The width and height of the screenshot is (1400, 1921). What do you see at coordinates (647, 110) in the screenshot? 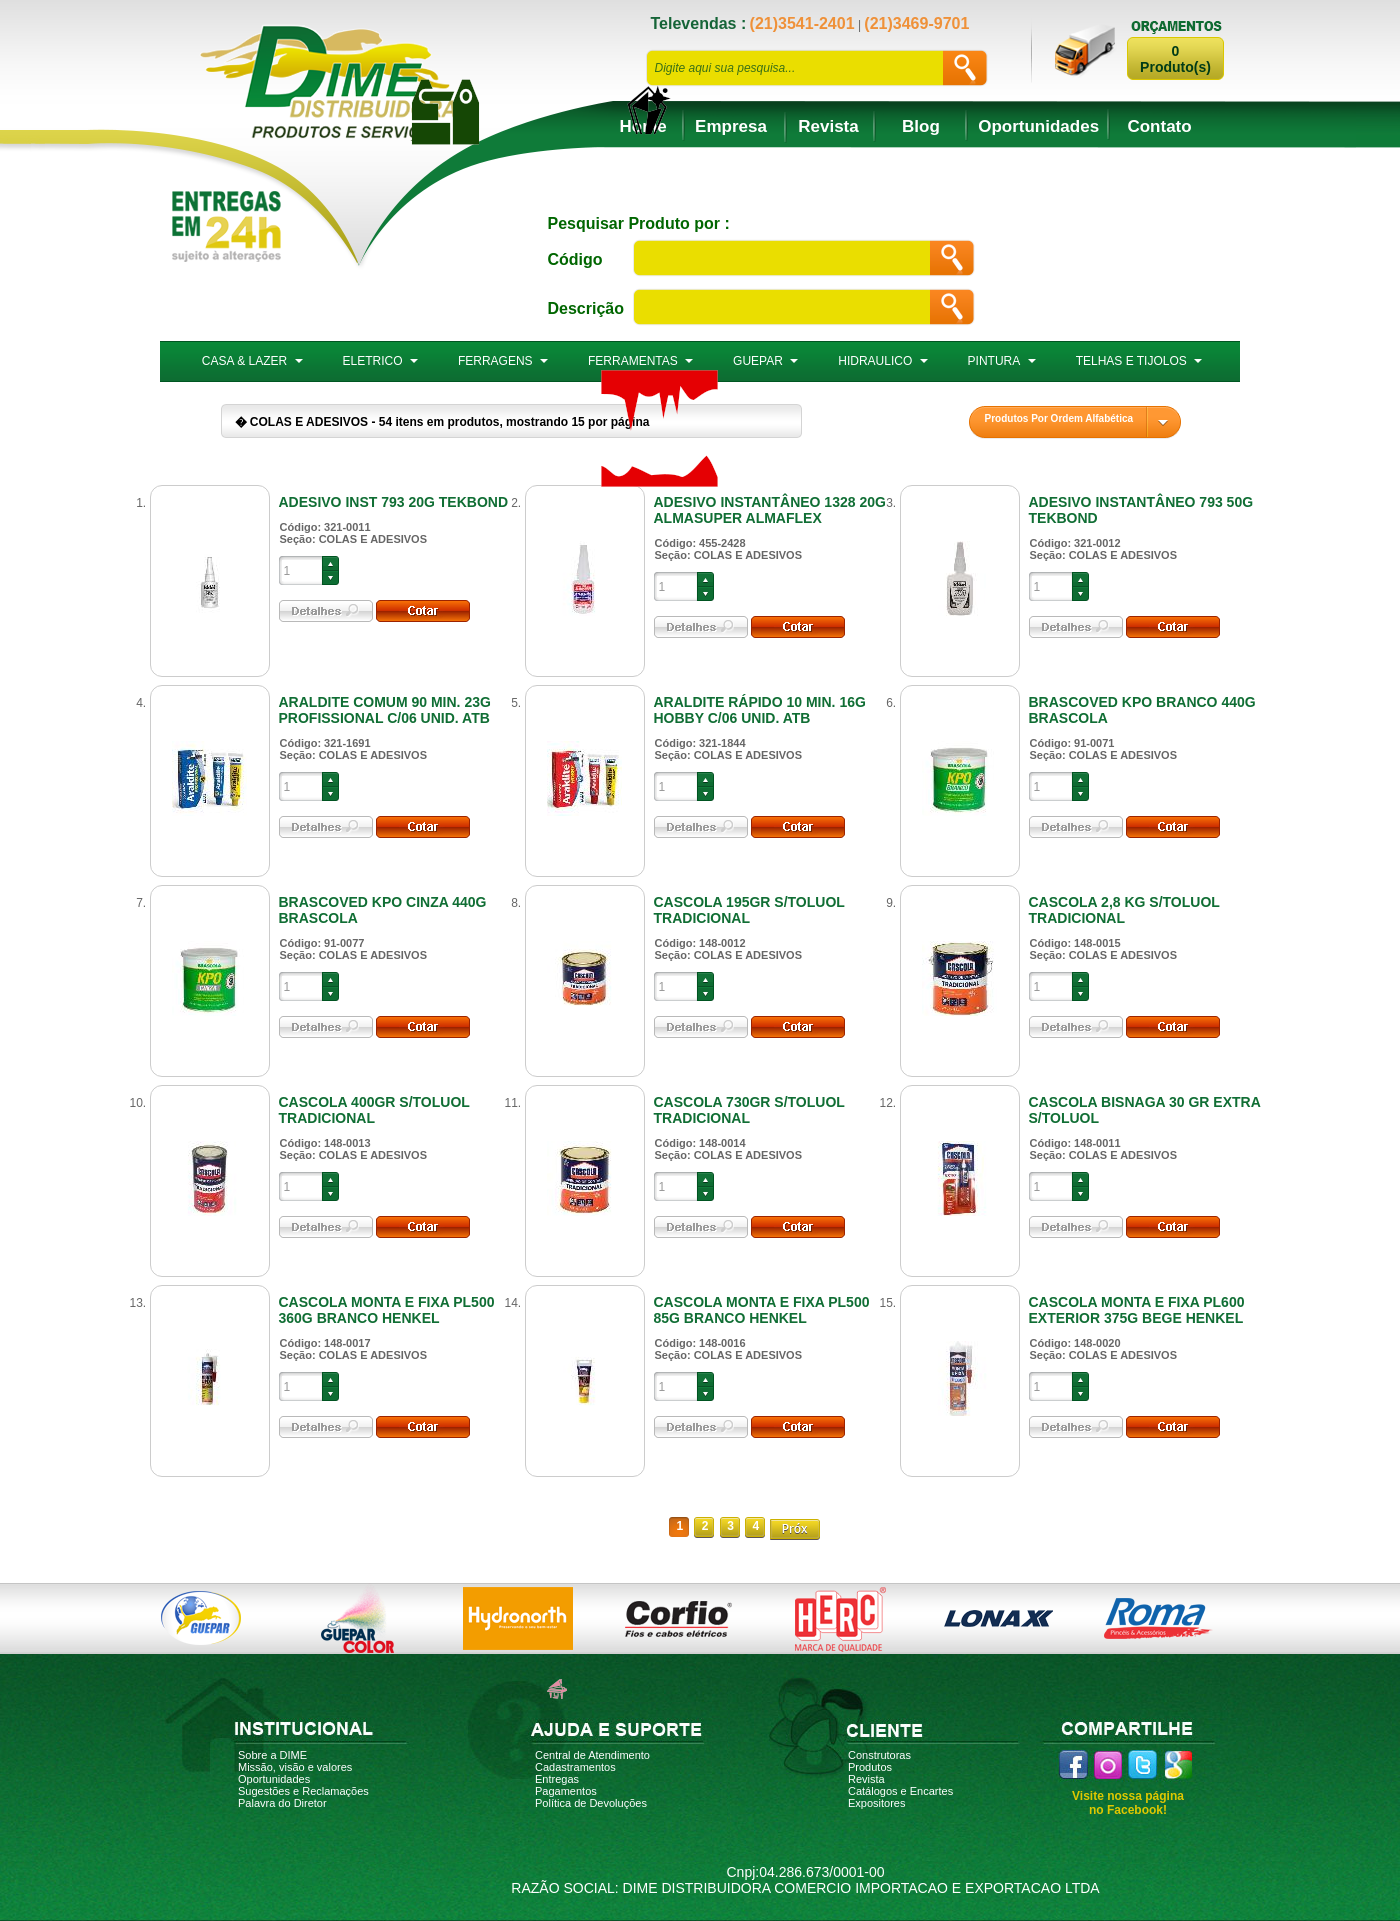
I see `indicates a racing or competition game mode` at bounding box center [647, 110].